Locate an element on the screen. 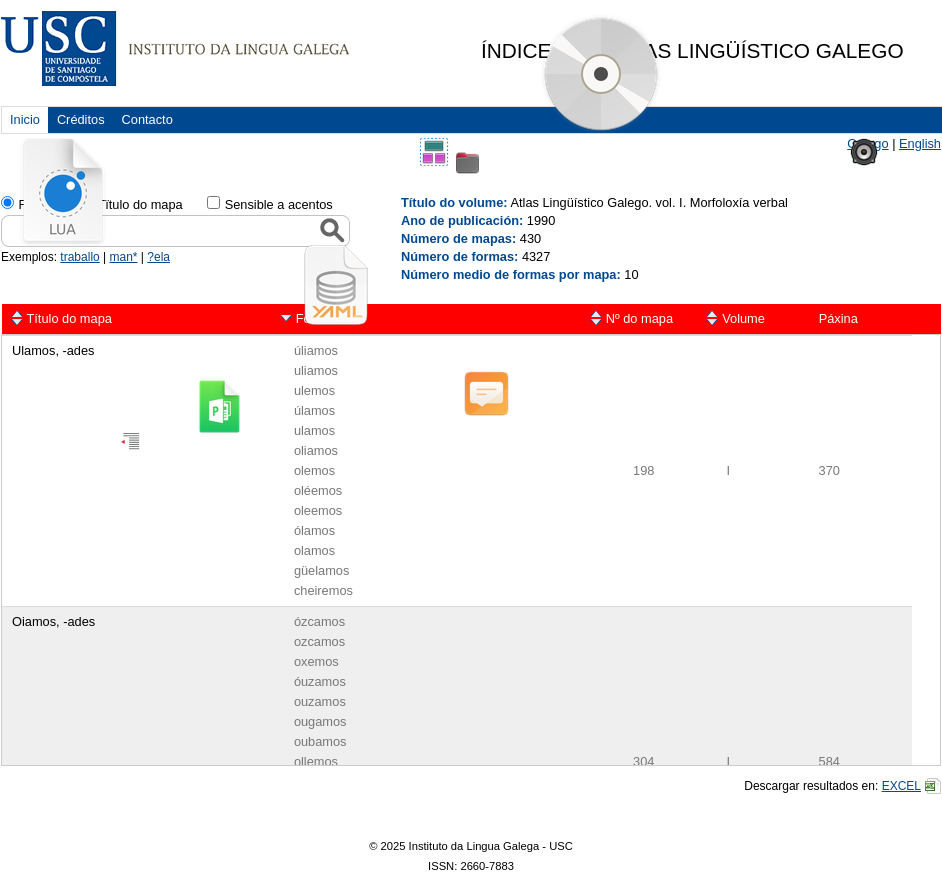 Image resolution: width=942 pixels, height=876 pixels. select all items in the current view is located at coordinates (434, 152).